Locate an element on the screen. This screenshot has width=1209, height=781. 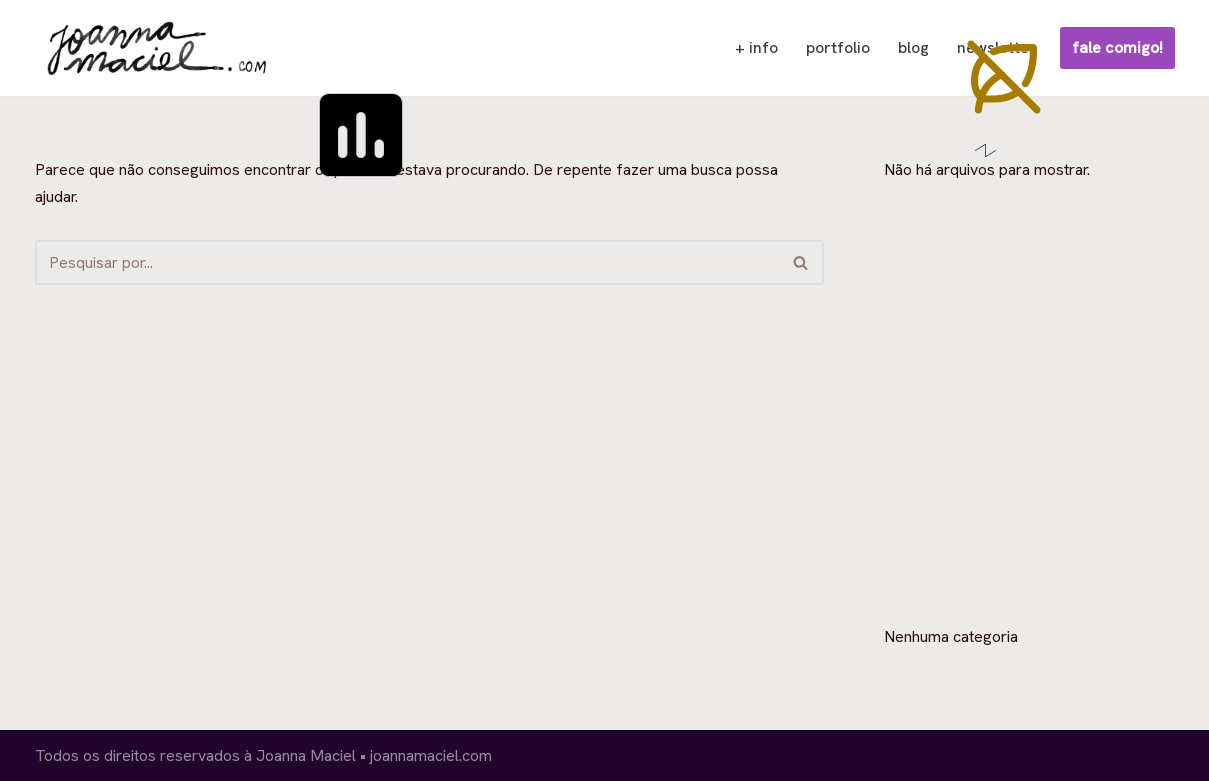
insert a chart or graph into document is located at coordinates (361, 135).